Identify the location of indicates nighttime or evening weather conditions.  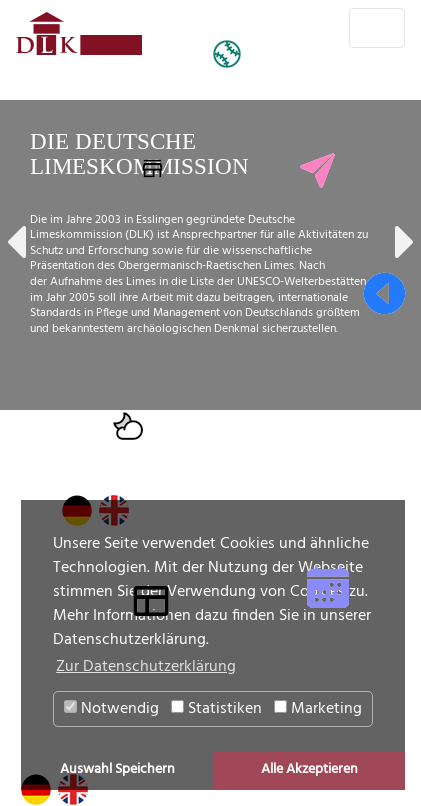
(127, 427).